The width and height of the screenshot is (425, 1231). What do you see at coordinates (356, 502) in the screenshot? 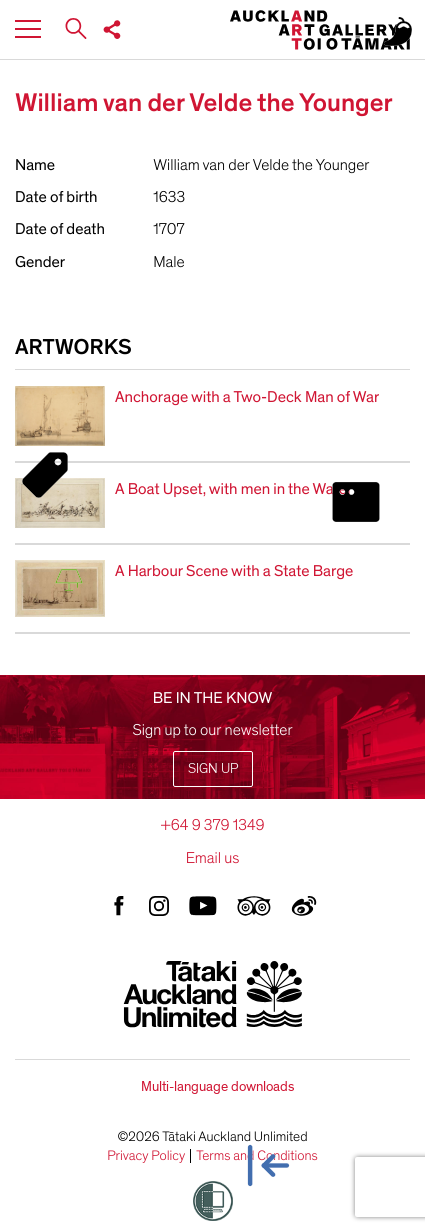
I see `open application window` at bounding box center [356, 502].